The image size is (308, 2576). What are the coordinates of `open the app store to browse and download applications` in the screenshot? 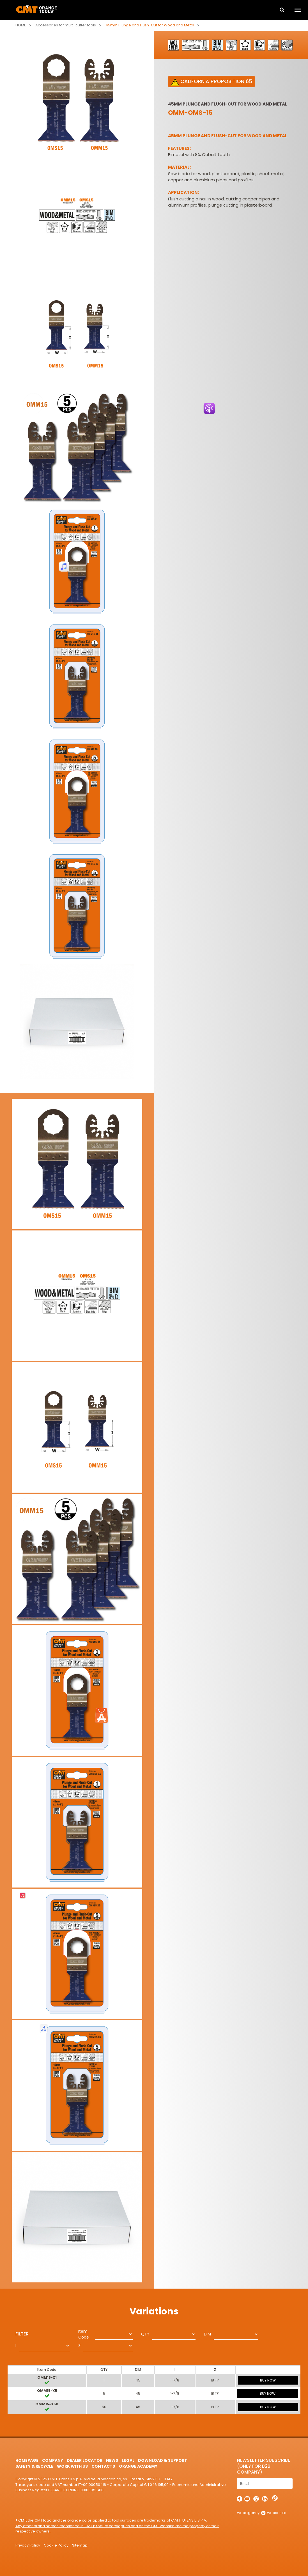 It's located at (102, 1715).